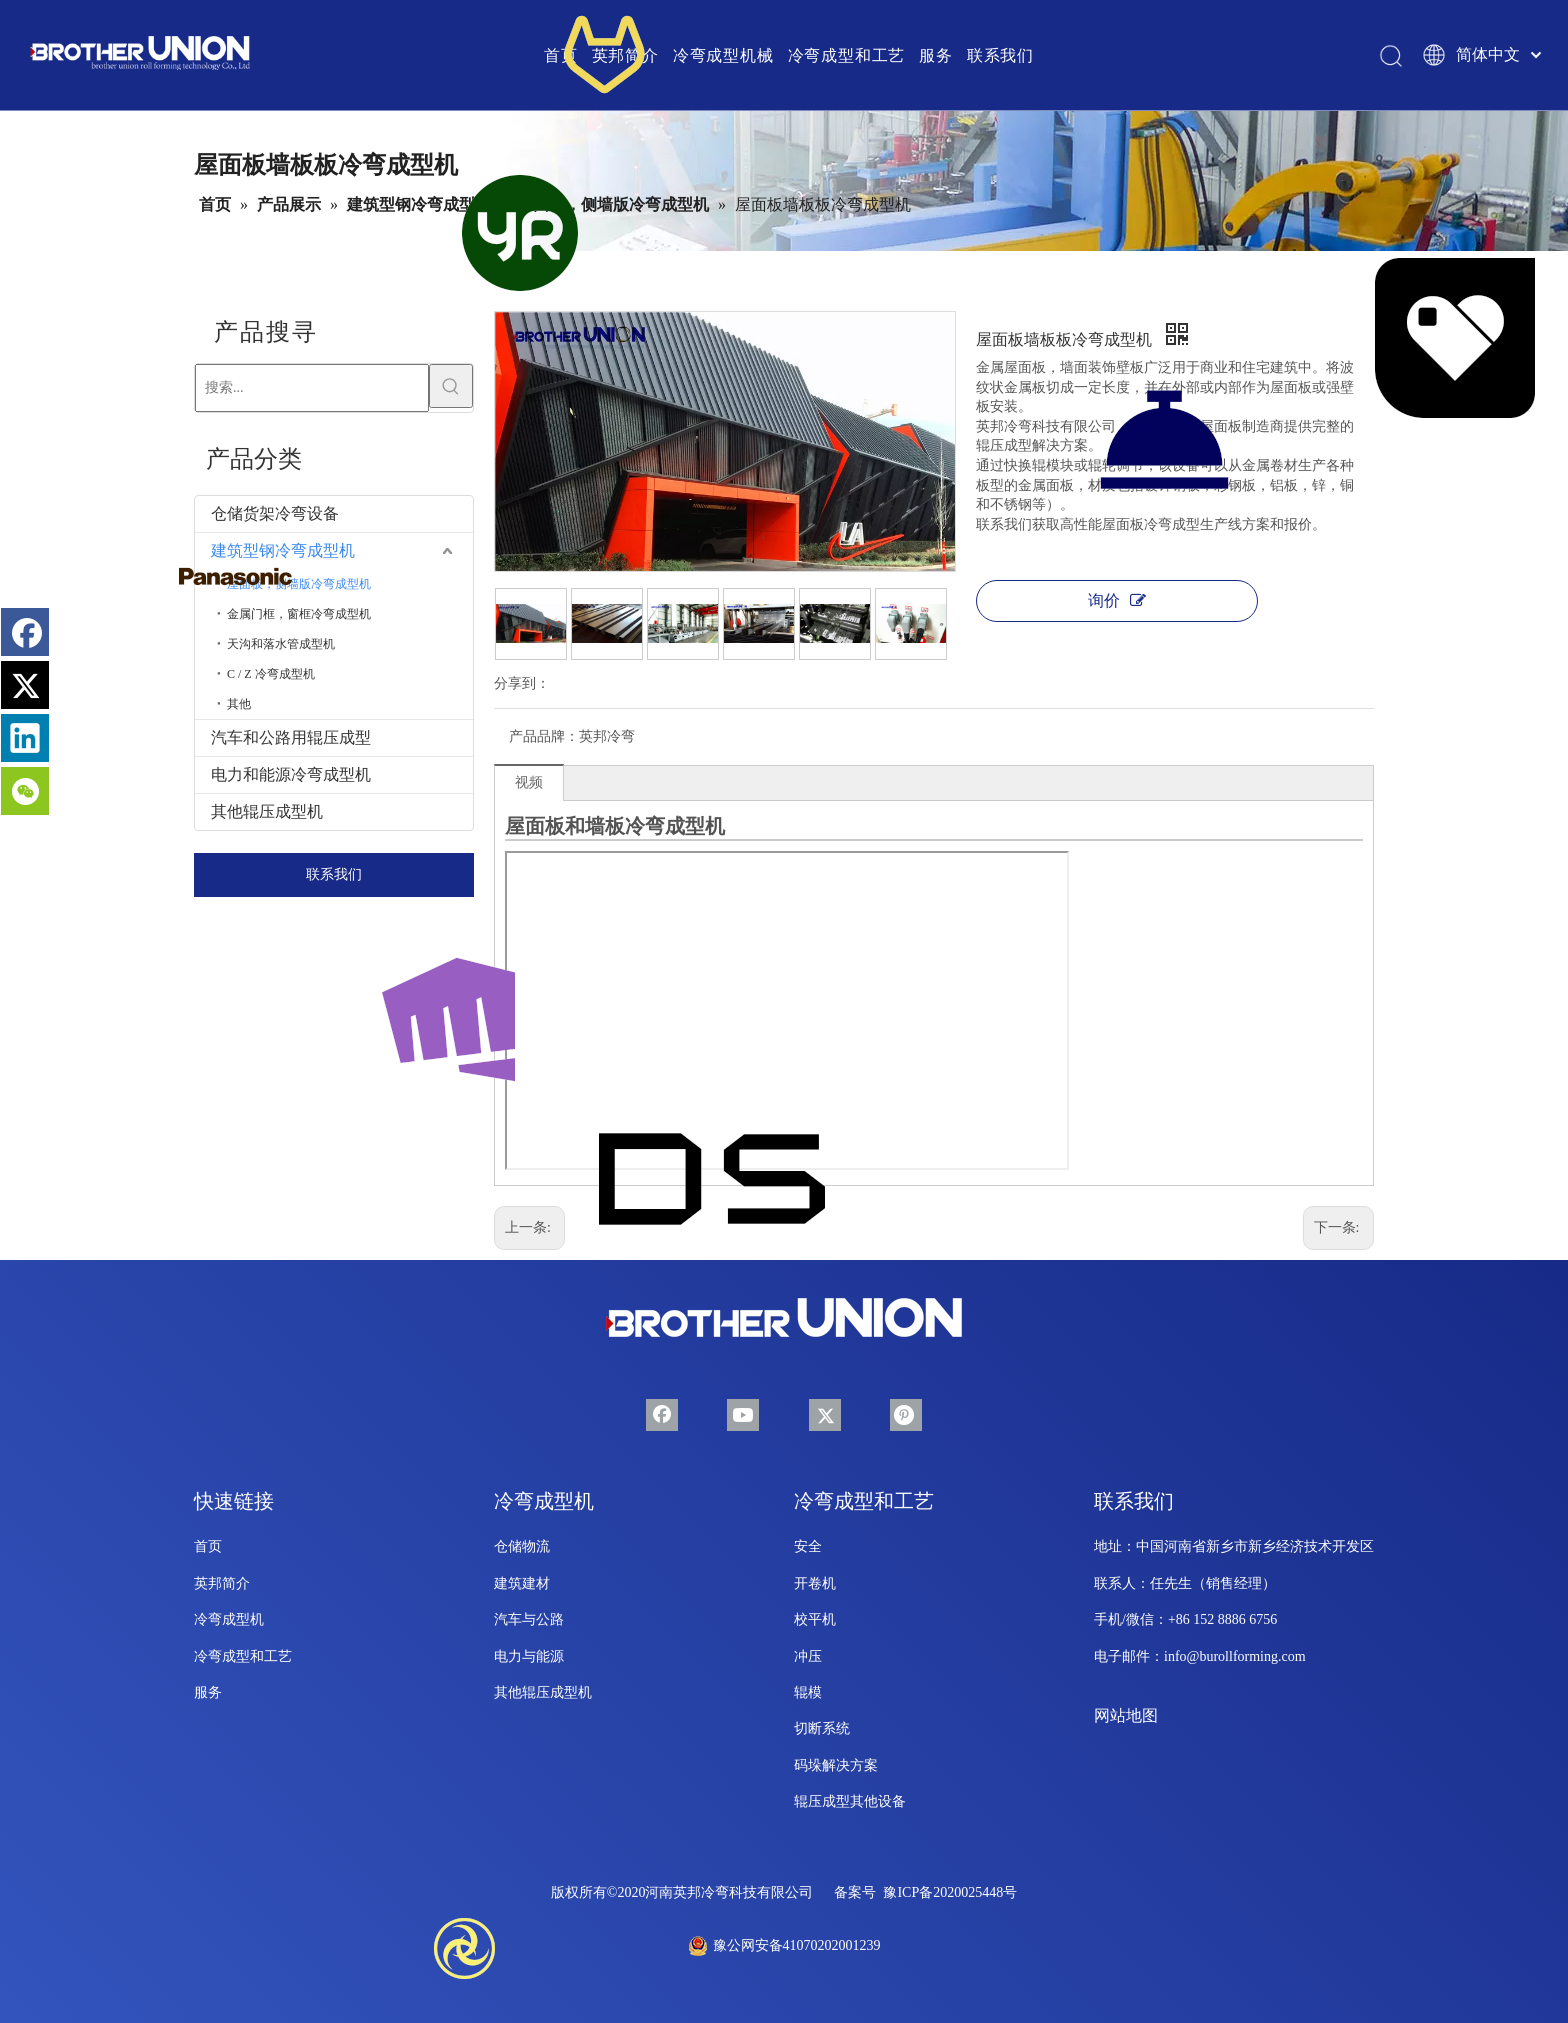  What do you see at coordinates (1164, 442) in the screenshot?
I see `request assistance or customer service` at bounding box center [1164, 442].